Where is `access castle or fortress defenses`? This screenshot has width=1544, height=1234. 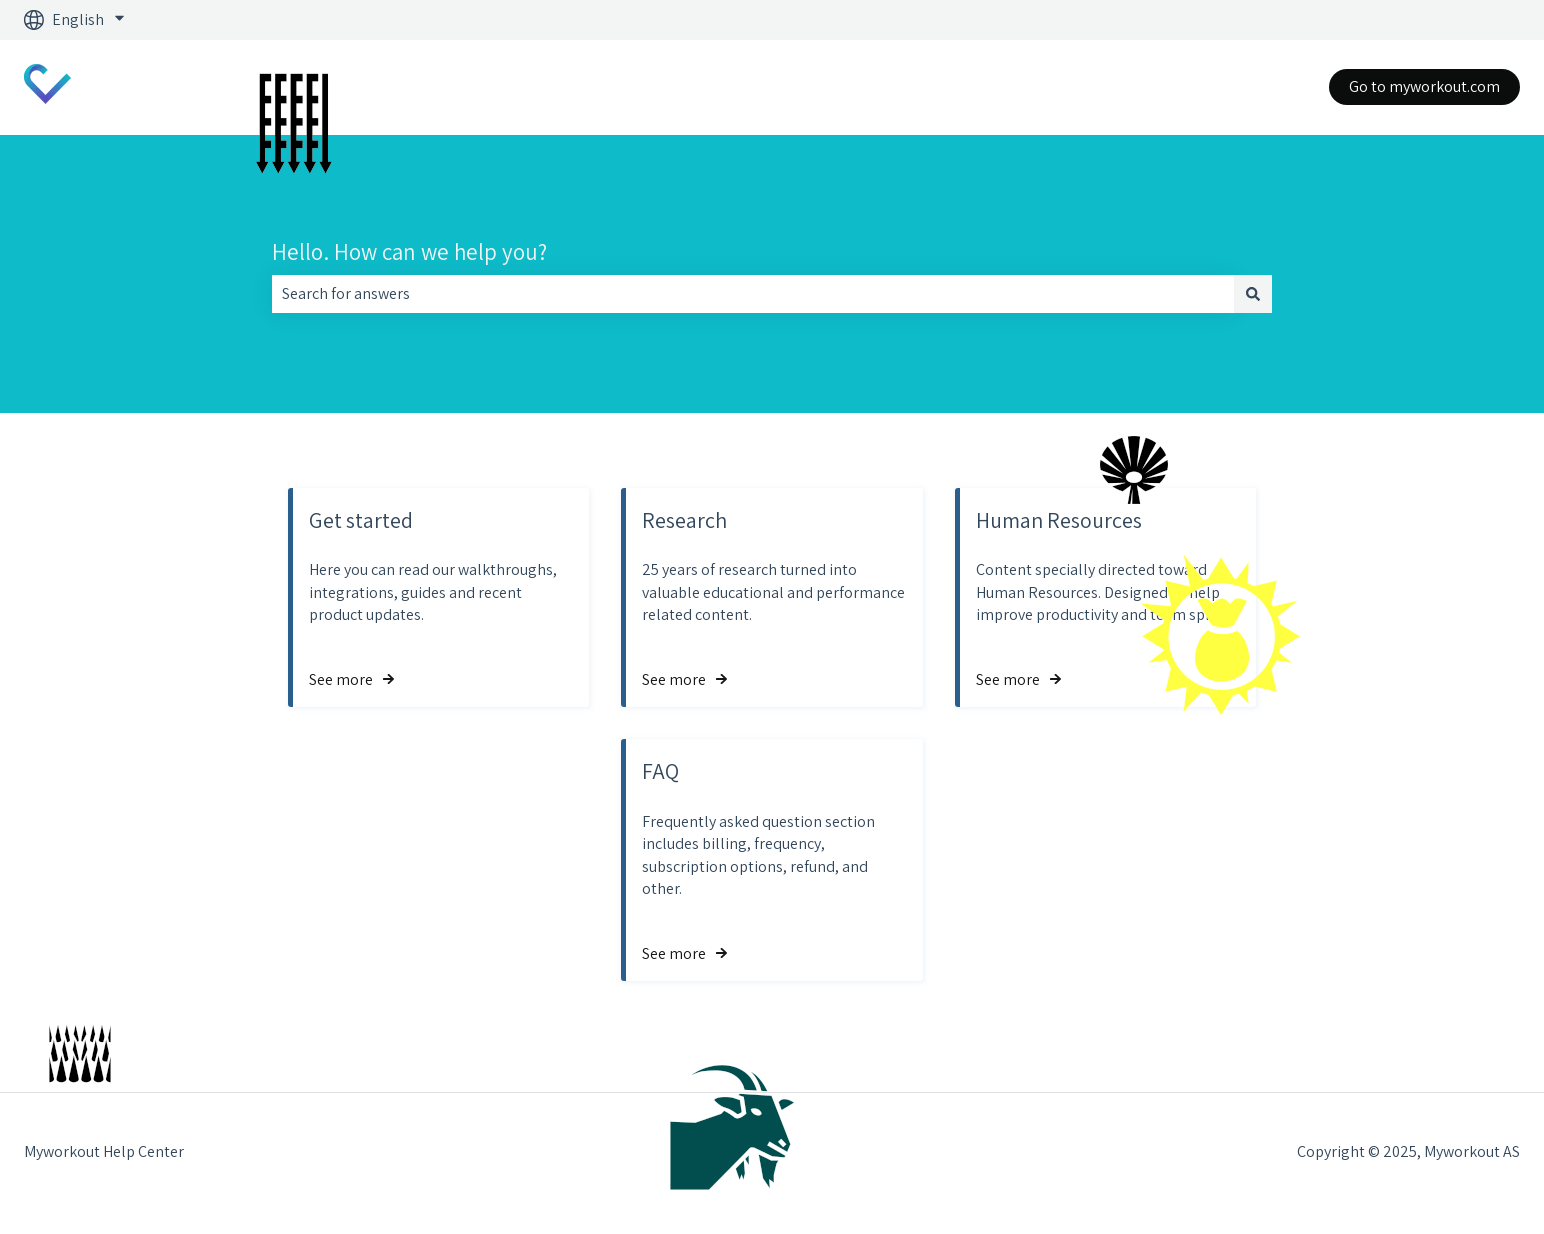
access castle or fortress defenses is located at coordinates (293, 123).